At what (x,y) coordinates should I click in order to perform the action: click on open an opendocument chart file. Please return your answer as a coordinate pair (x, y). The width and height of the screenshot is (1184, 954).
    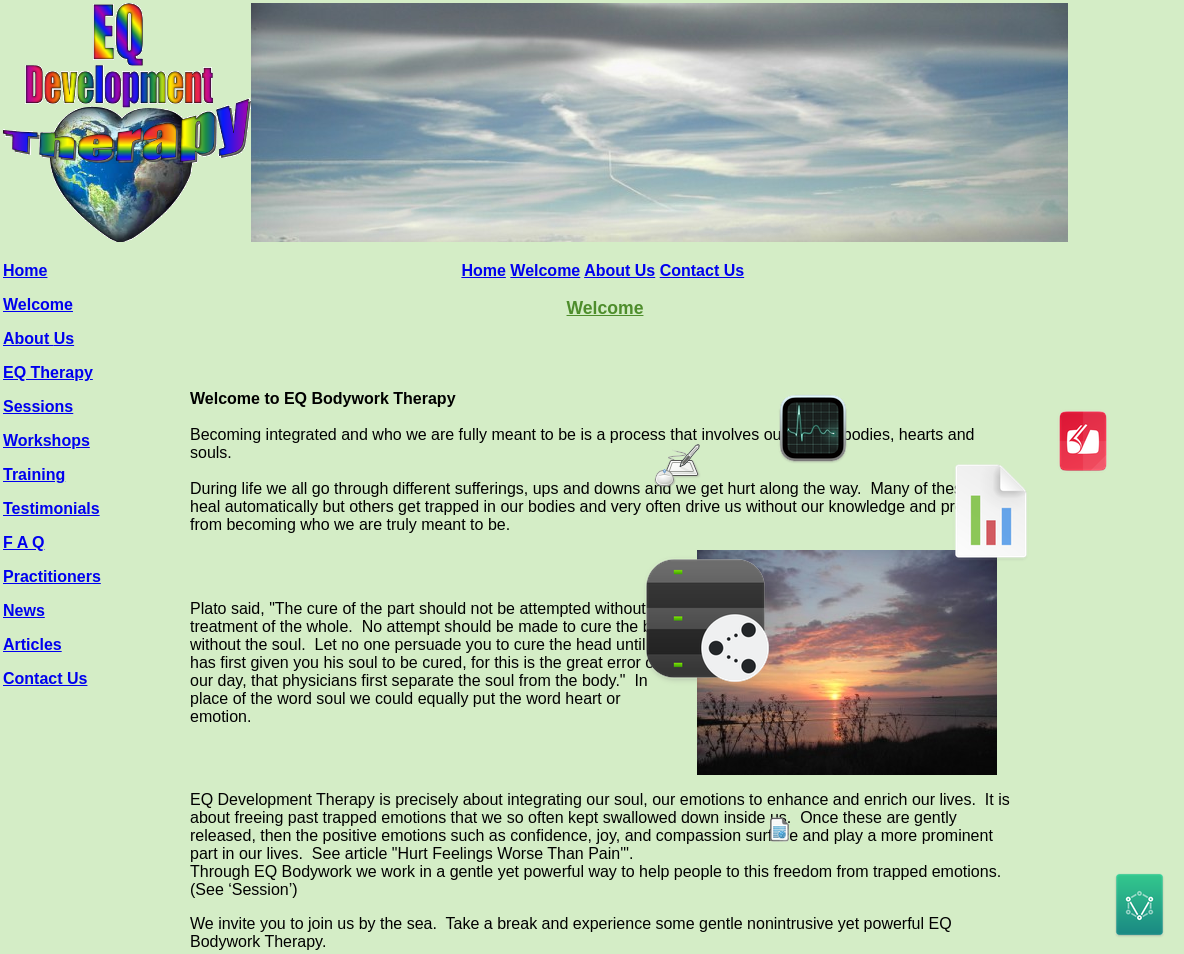
    Looking at the image, I should click on (991, 511).